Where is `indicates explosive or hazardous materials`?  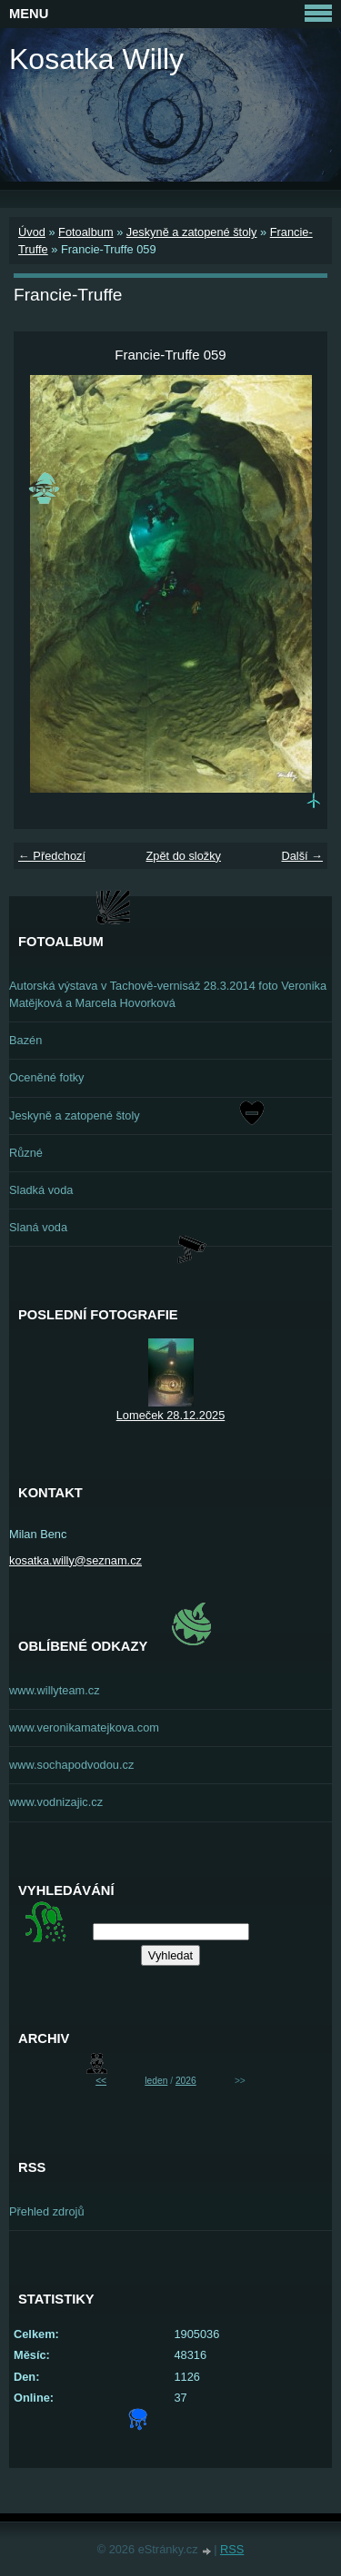
indicates explosive or hazardous materials is located at coordinates (113, 907).